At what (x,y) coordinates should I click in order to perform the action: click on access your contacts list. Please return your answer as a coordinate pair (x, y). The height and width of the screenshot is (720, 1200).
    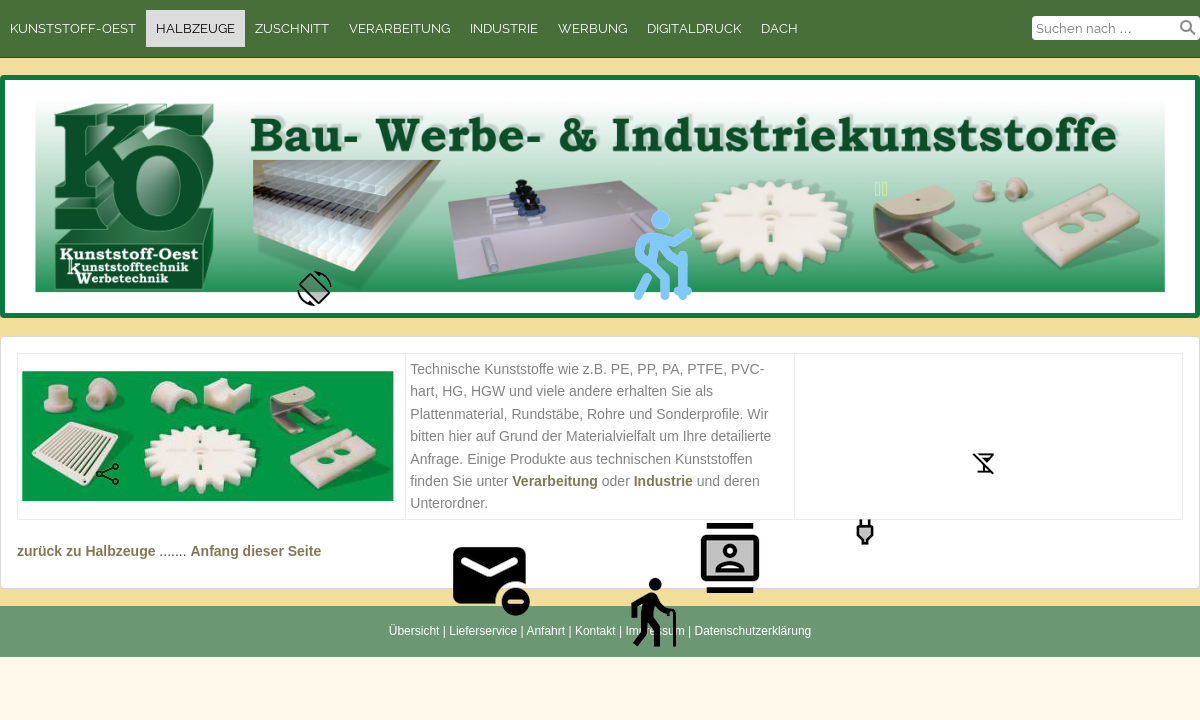
    Looking at the image, I should click on (730, 558).